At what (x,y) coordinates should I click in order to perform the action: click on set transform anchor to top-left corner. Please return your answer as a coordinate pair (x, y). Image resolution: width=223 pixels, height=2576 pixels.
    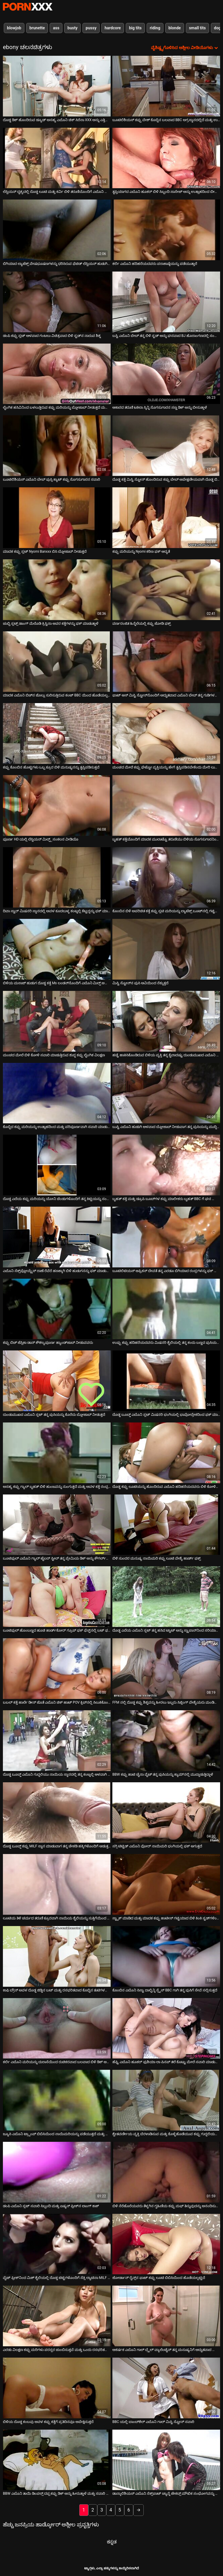
    Looking at the image, I should click on (66, 2009).